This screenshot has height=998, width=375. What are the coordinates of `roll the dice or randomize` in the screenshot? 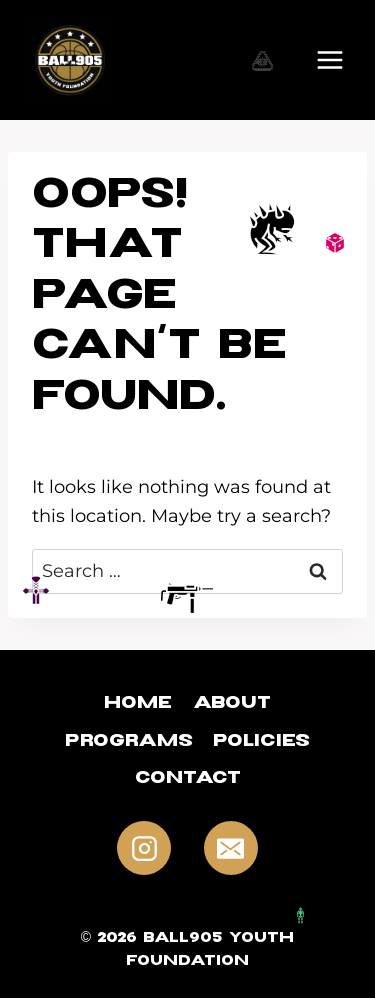 It's located at (335, 243).